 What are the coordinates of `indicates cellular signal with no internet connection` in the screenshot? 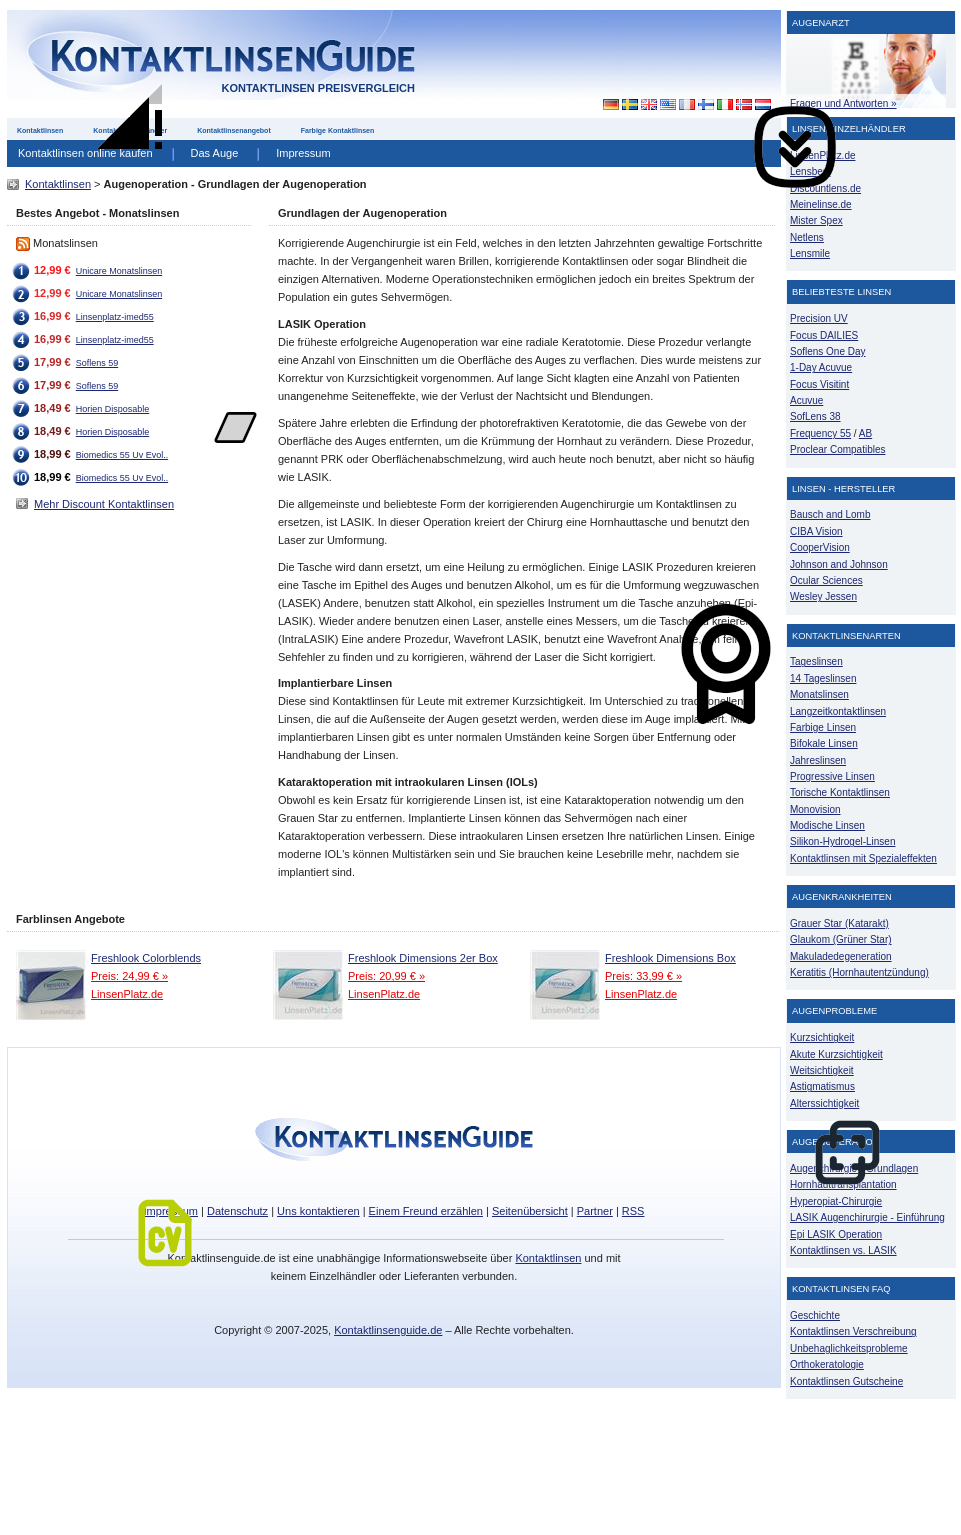 It's located at (129, 116).